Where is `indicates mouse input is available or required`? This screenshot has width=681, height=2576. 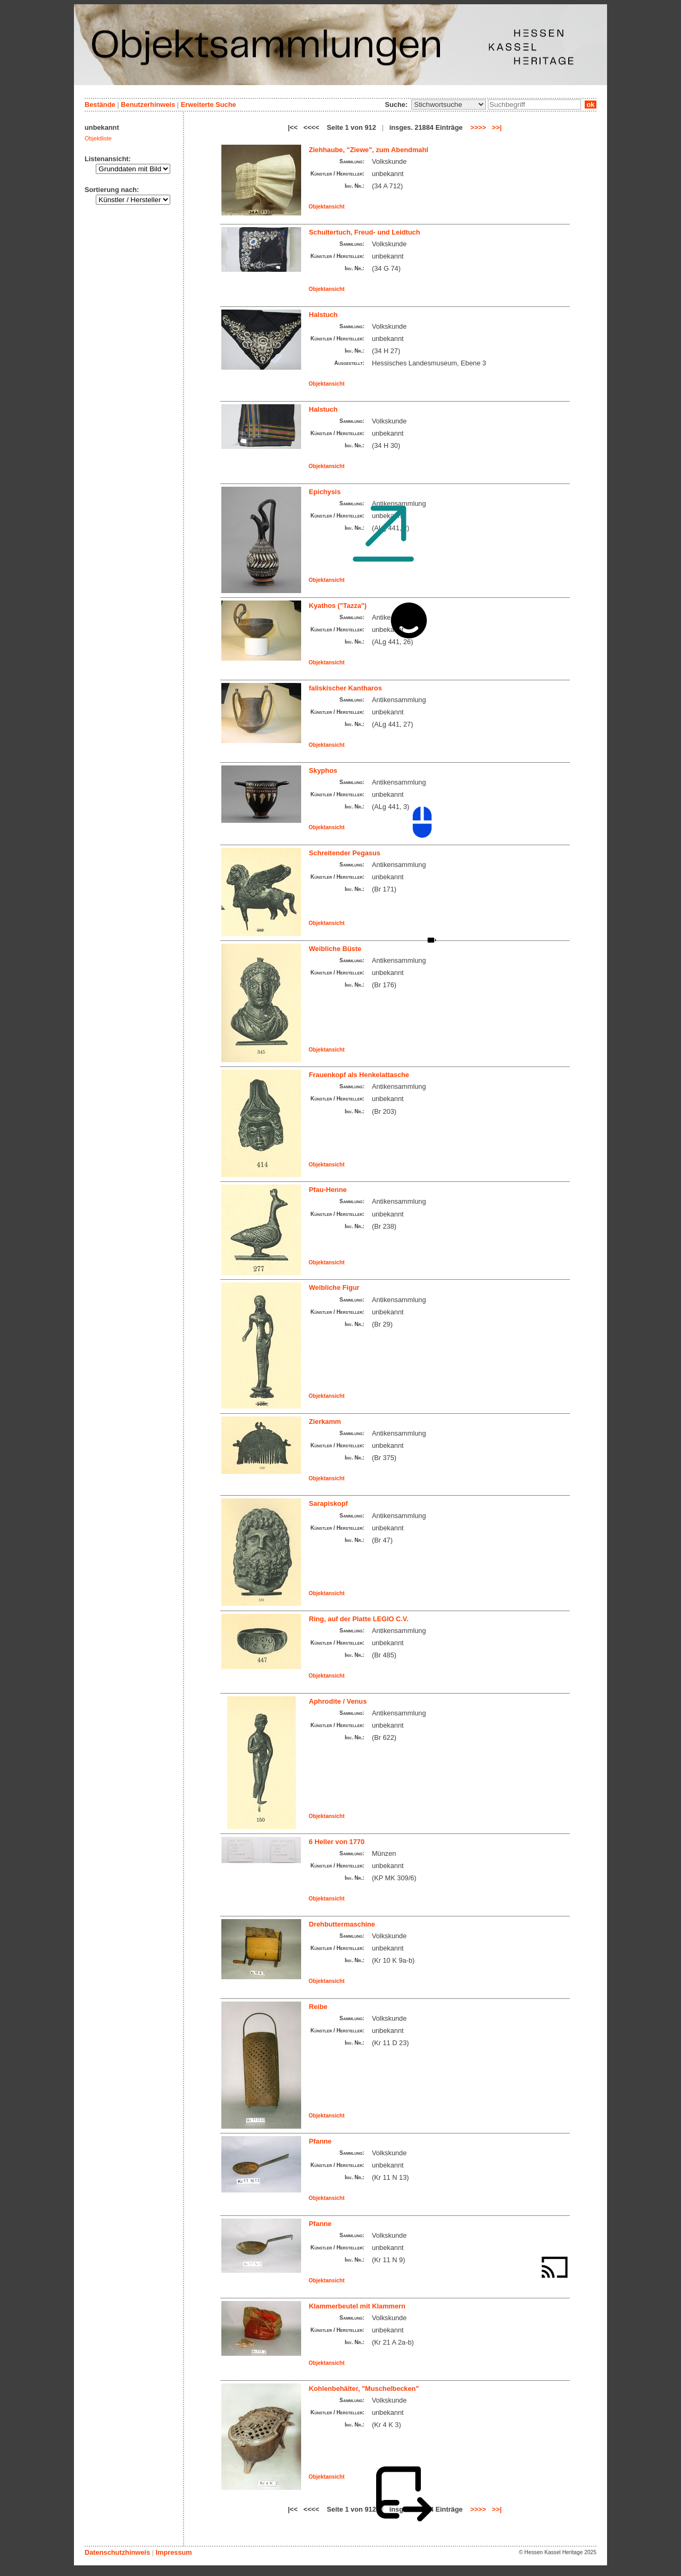 indicates mouse input is available or required is located at coordinates (422, 822).